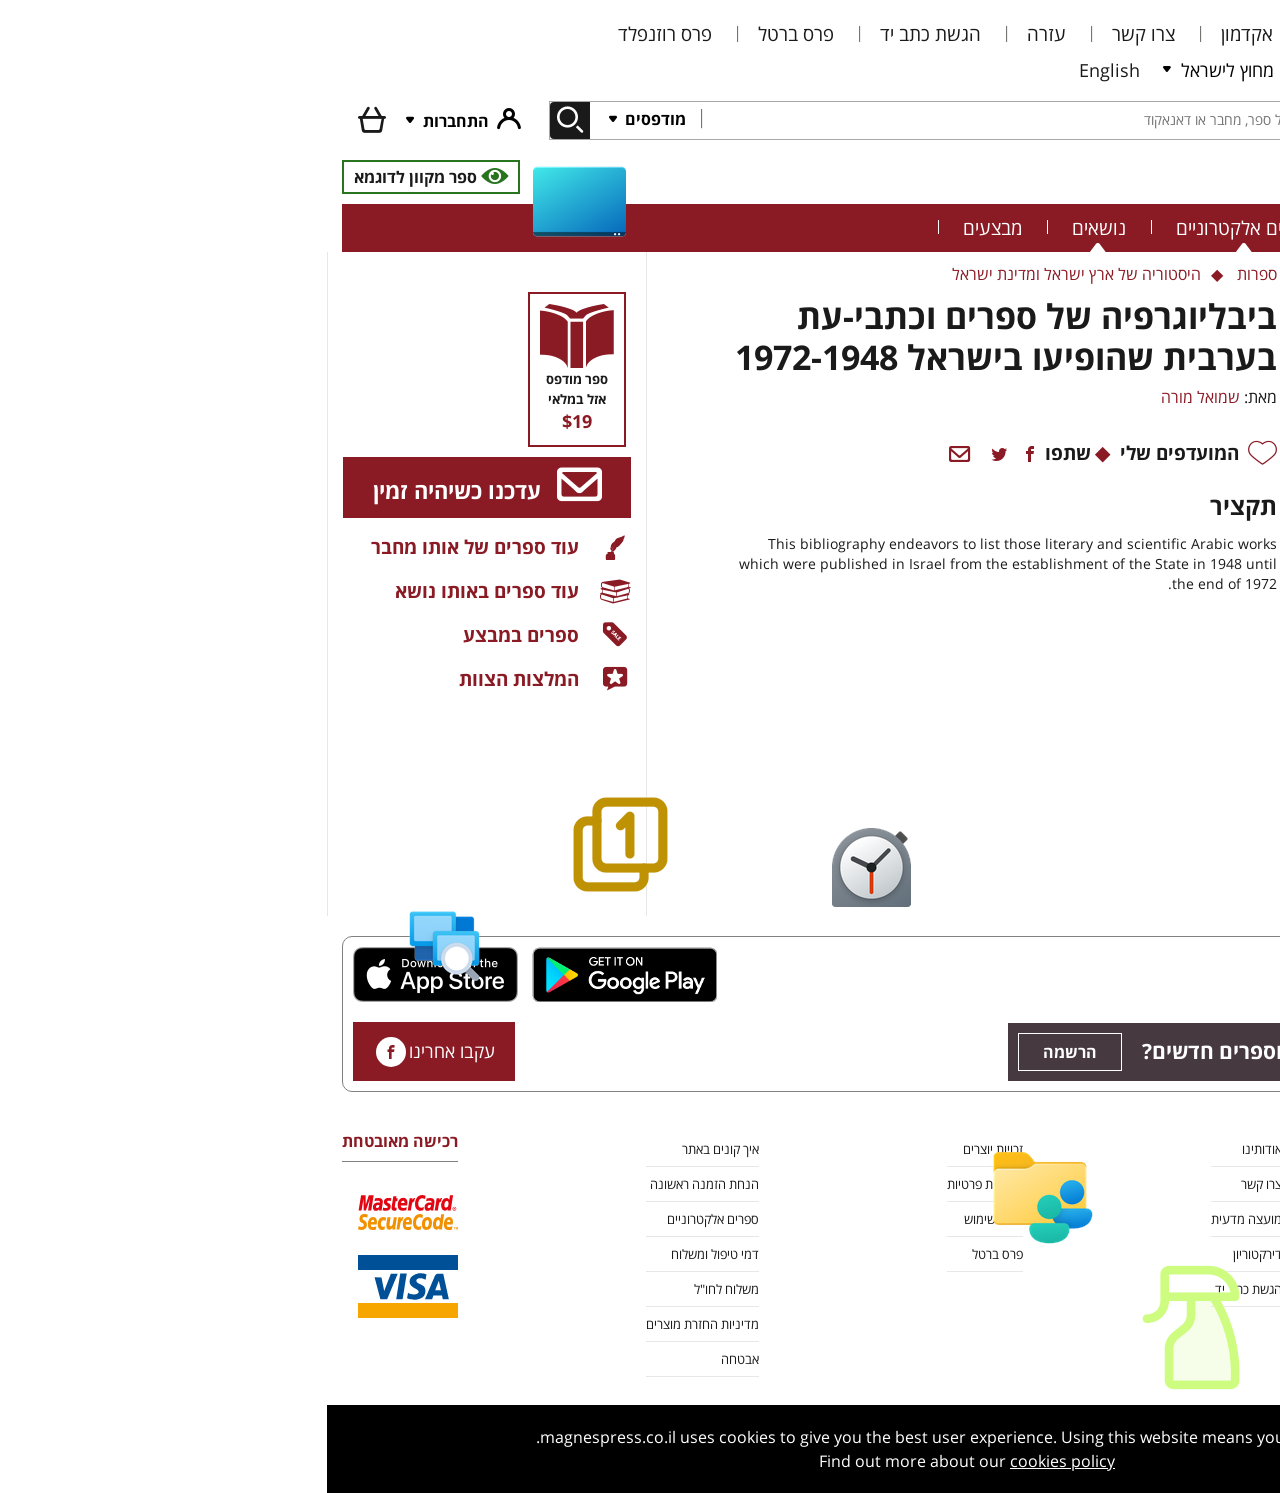  What do you see at coordinates (1040, 1191) in the screenshot?
I see `open shared folder` at bounding box center [1040, 1191].